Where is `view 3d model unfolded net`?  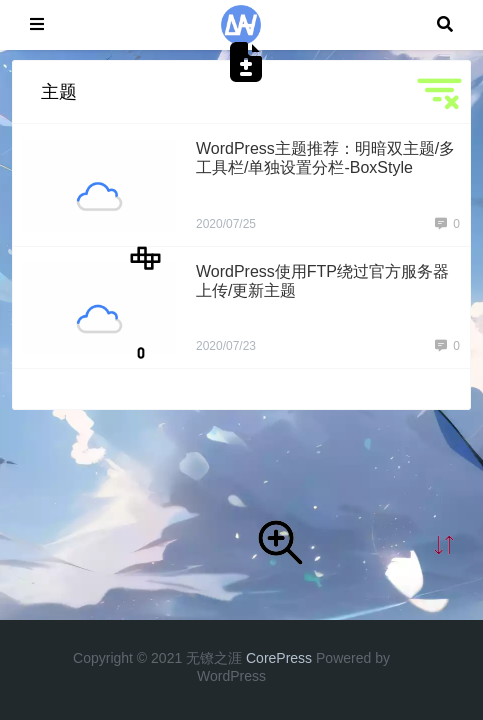 view 3d model unfolded net is located at coordinates (145, 257).